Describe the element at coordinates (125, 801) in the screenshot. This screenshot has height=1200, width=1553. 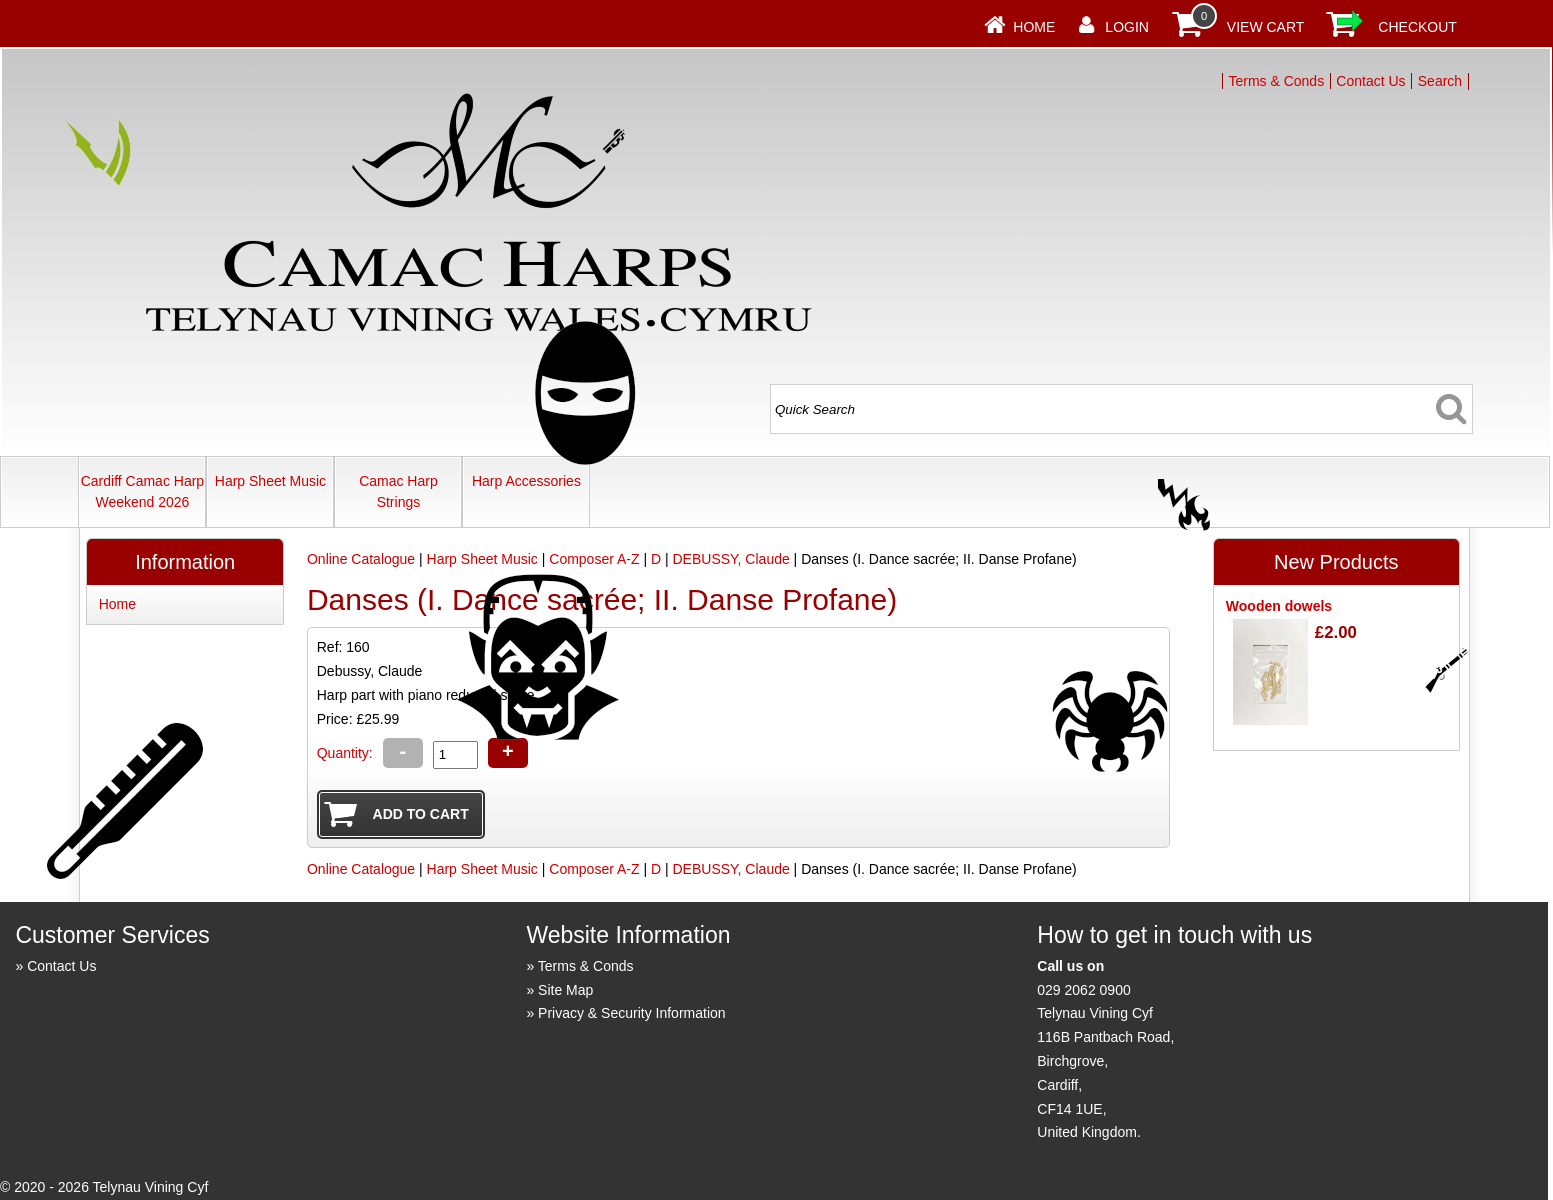
I see `check body temperature or health status` at that location.